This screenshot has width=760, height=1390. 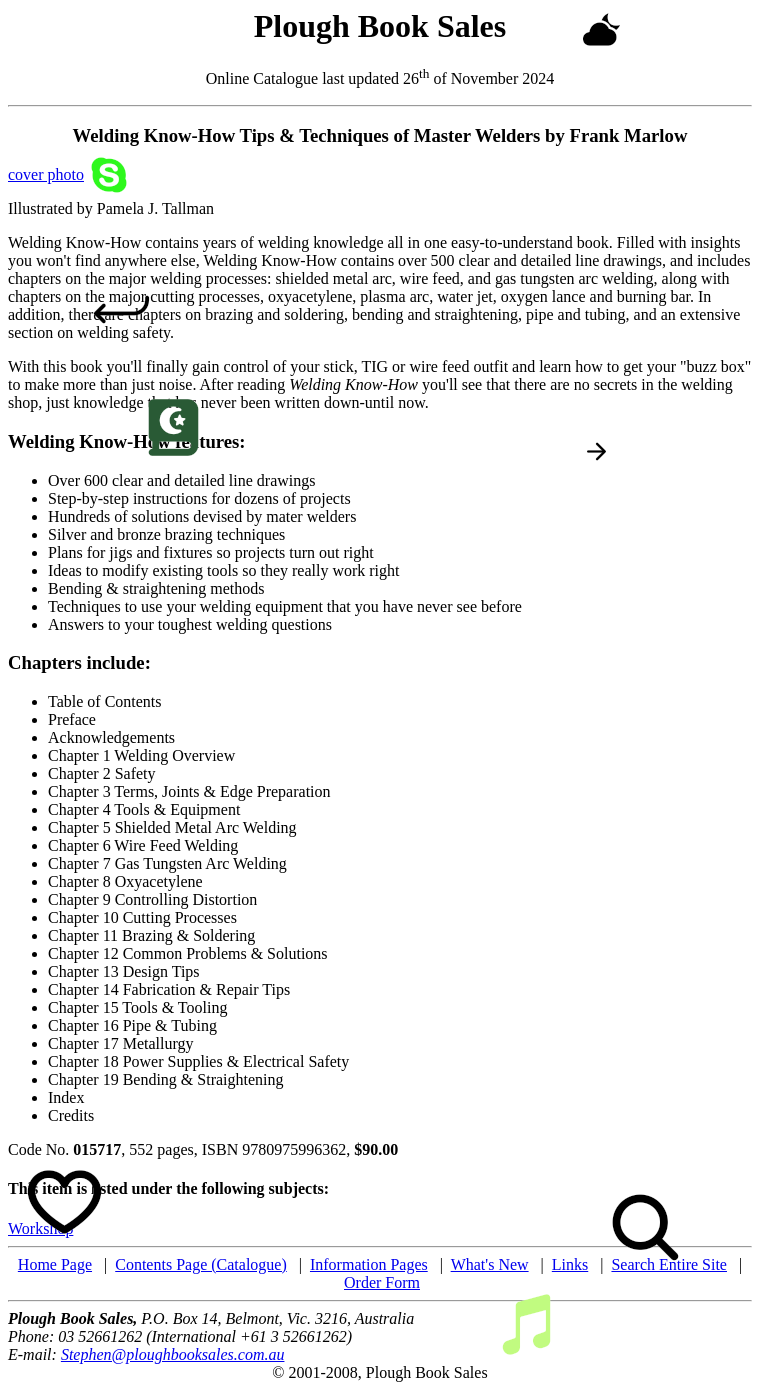 What do you see at coordinates (601, 29) in the screenshot?
I see `indicates cloudy night weather conditions` at bounding box center [601, 29].